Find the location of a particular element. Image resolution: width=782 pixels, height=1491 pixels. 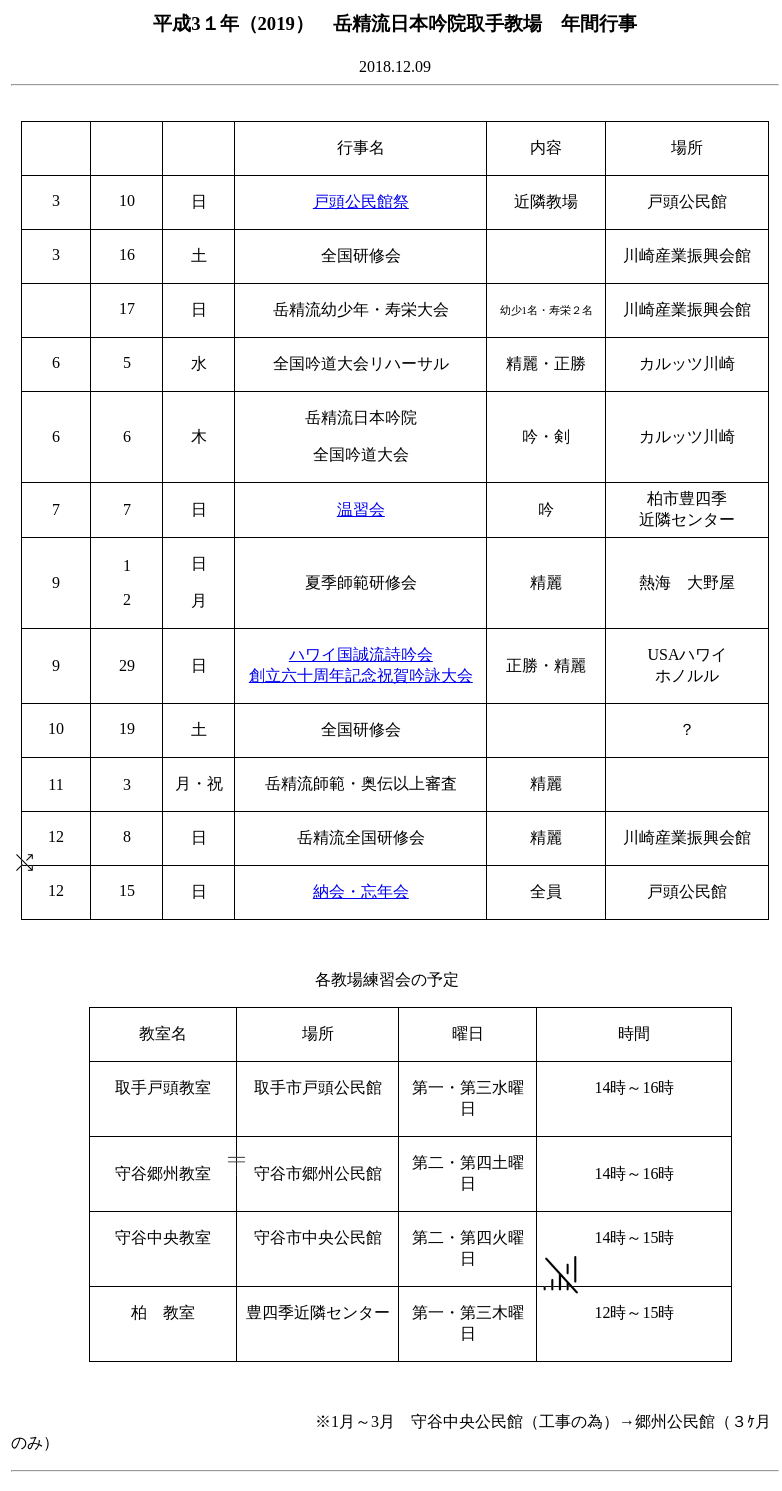

shuffle playback order is located at coordinates (24, 862).